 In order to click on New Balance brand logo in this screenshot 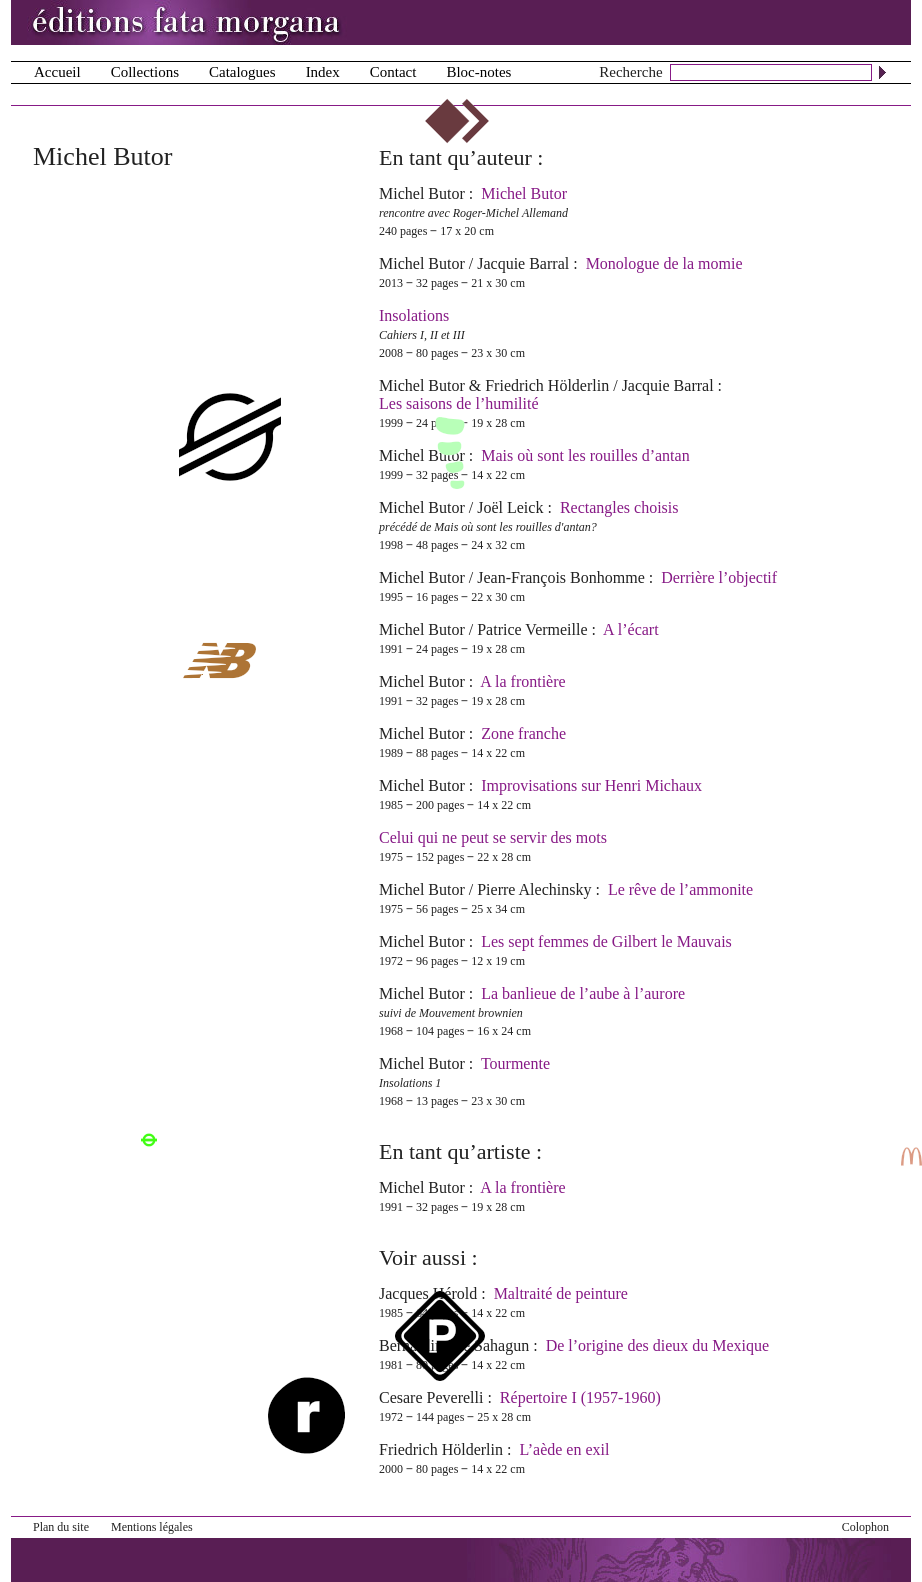, I will do `click(219, 660)`.